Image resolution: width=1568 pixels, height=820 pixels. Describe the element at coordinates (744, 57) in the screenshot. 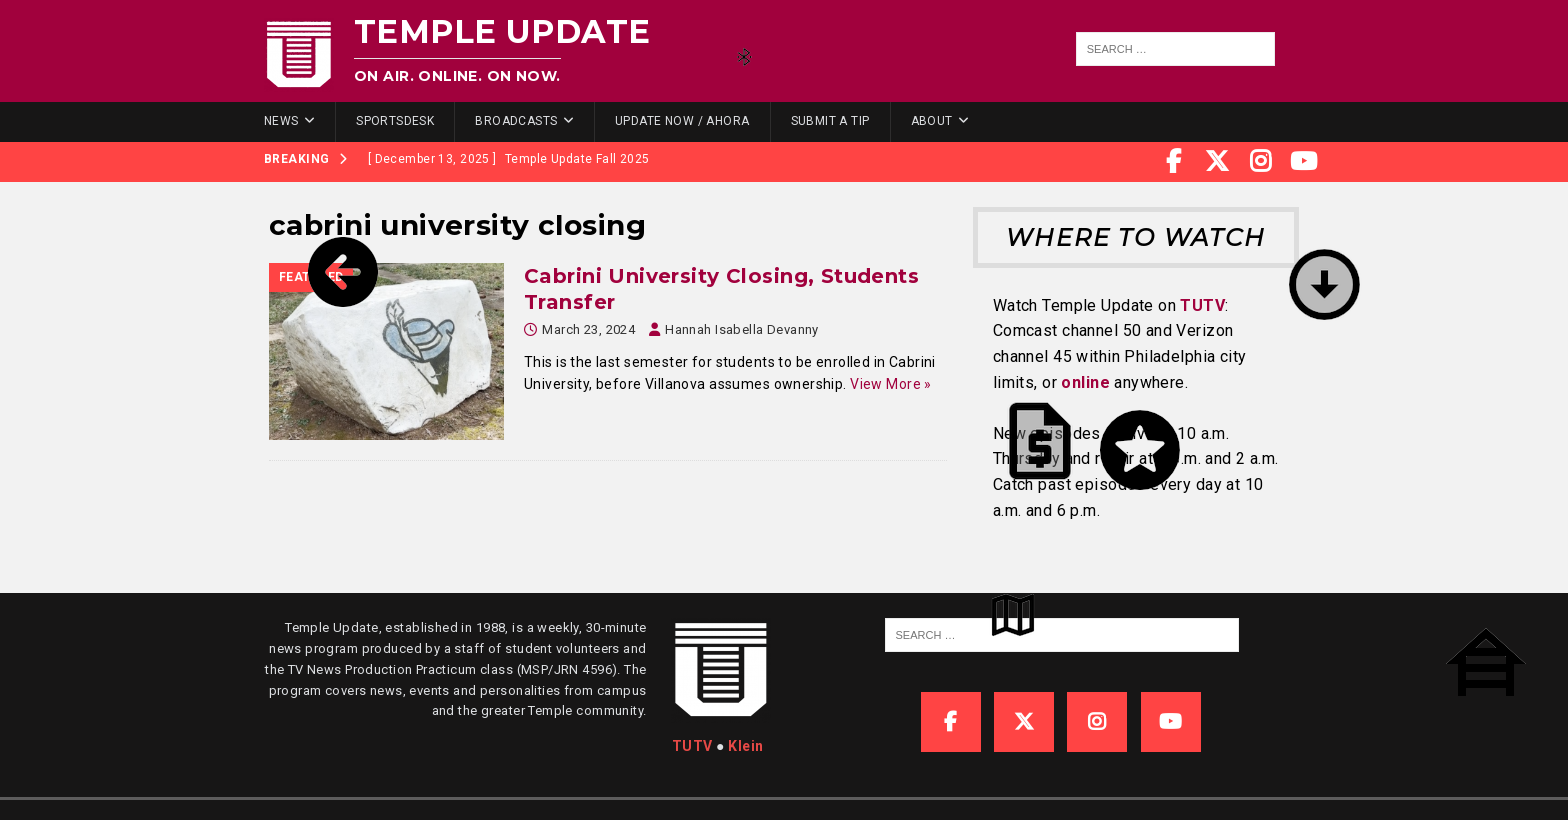

I see `indicates an active bluetooth connection` at that location.